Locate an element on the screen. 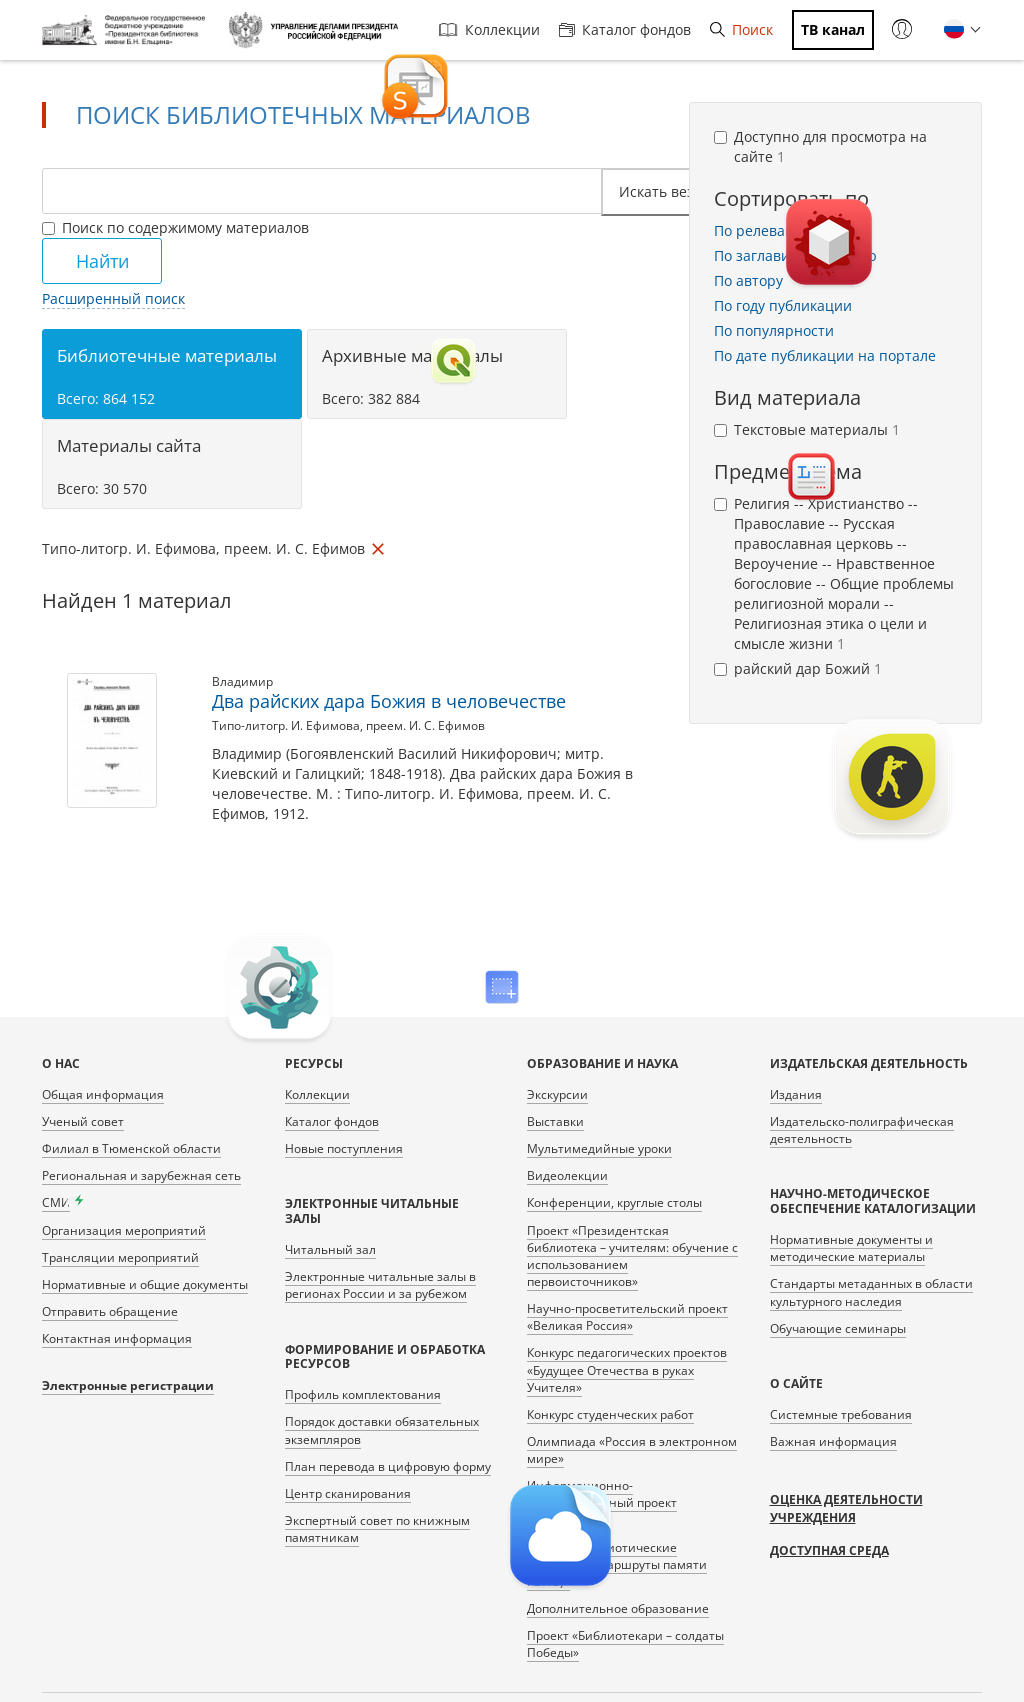  open qgis geographic information system application is located at coordinates (453, 360).